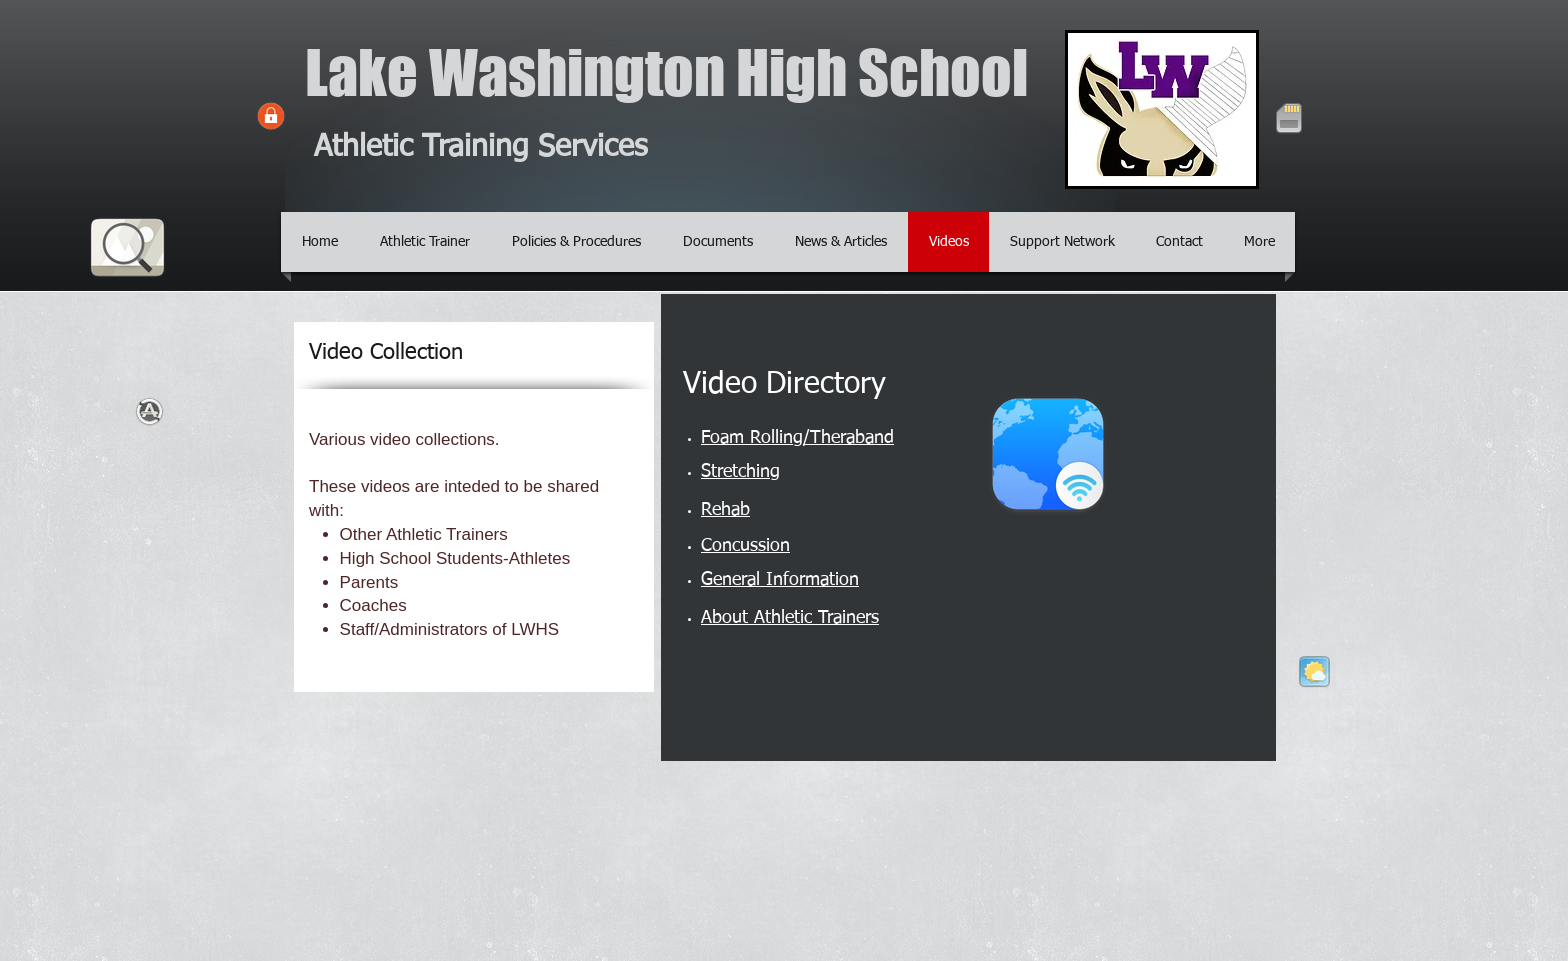  I want to click on brightness settings are locked, so click(271, 116).